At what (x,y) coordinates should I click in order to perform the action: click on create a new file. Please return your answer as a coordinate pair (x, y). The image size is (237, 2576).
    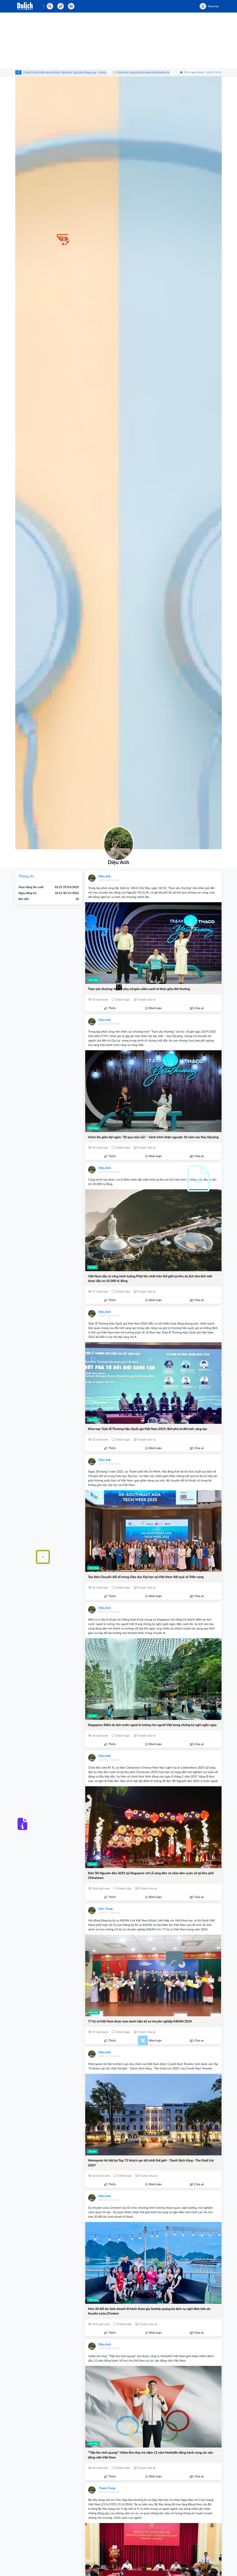
    Looking at the image, I should click on (198, 1178).